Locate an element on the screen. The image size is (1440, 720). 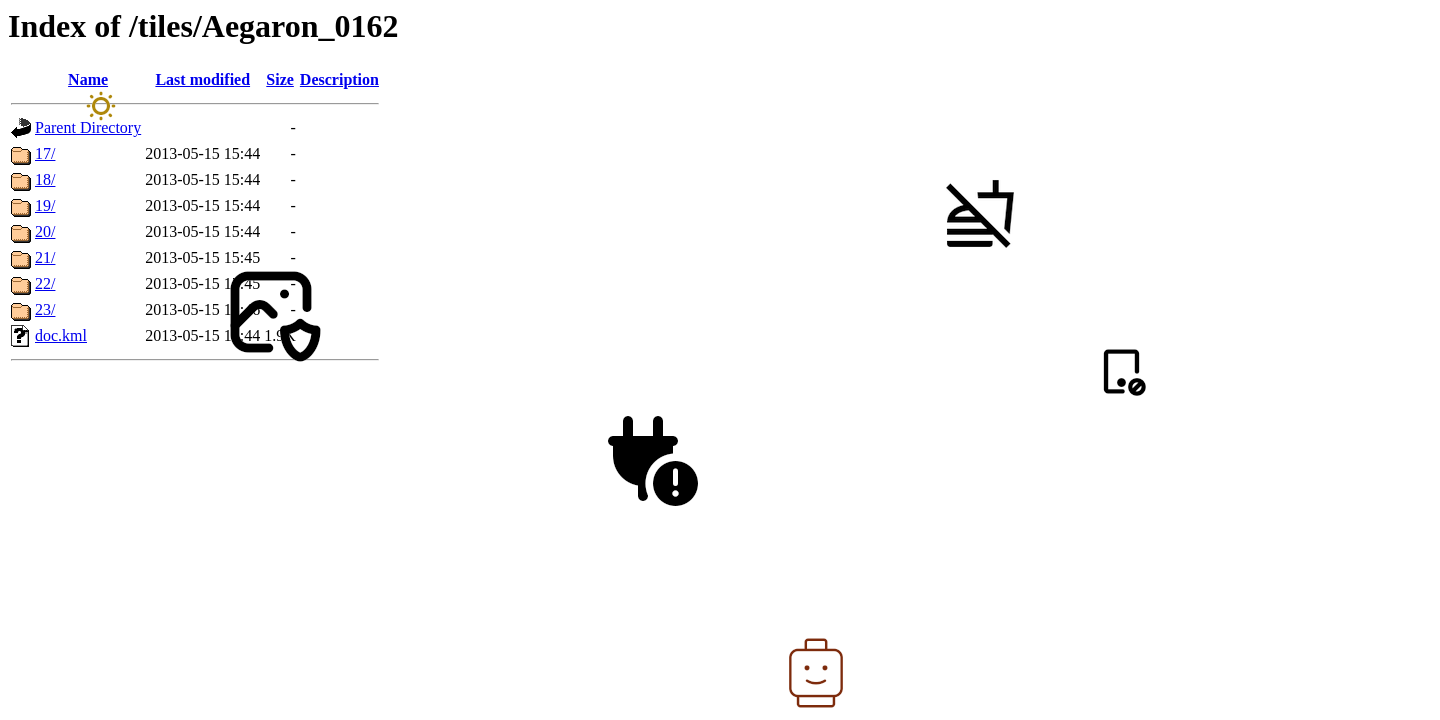
indicates a playful or fun mode is located at coordinates (816, 673).